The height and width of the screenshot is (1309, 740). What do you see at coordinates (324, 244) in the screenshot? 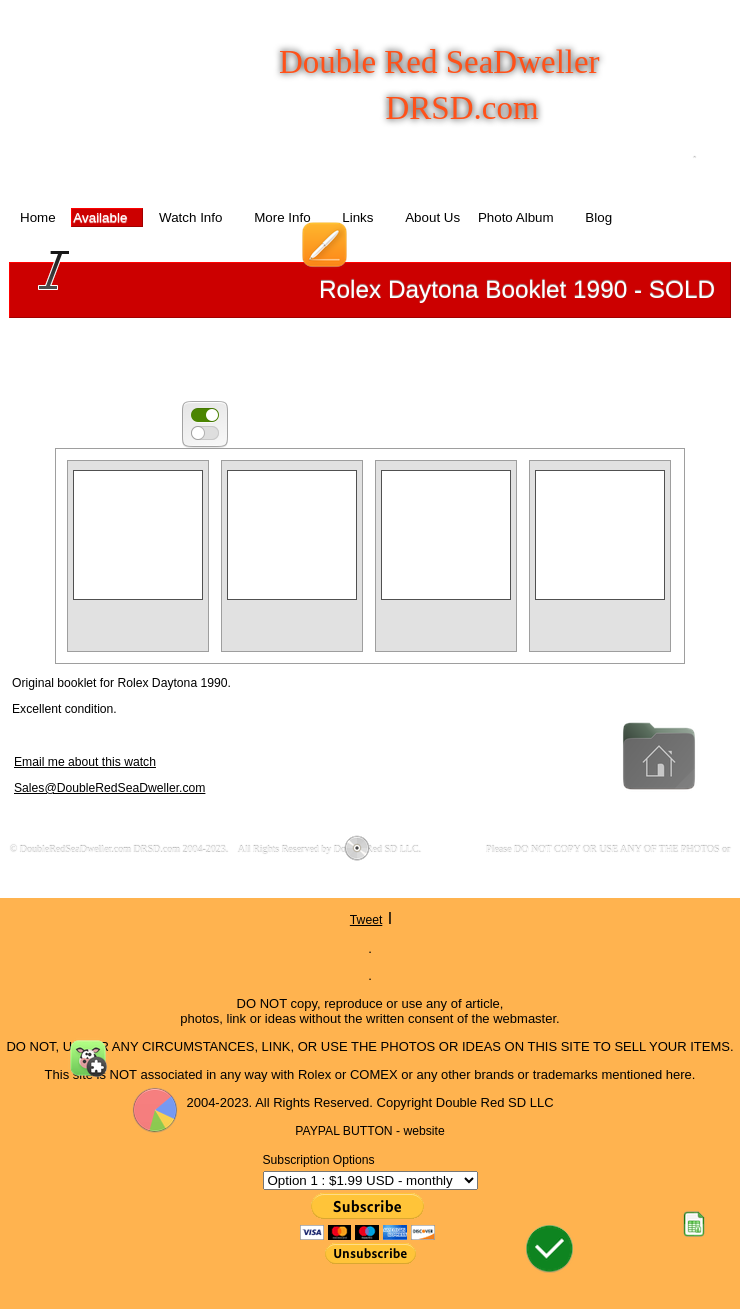
I see `open Apple Pages document editor` at bounding box center [324, 244].